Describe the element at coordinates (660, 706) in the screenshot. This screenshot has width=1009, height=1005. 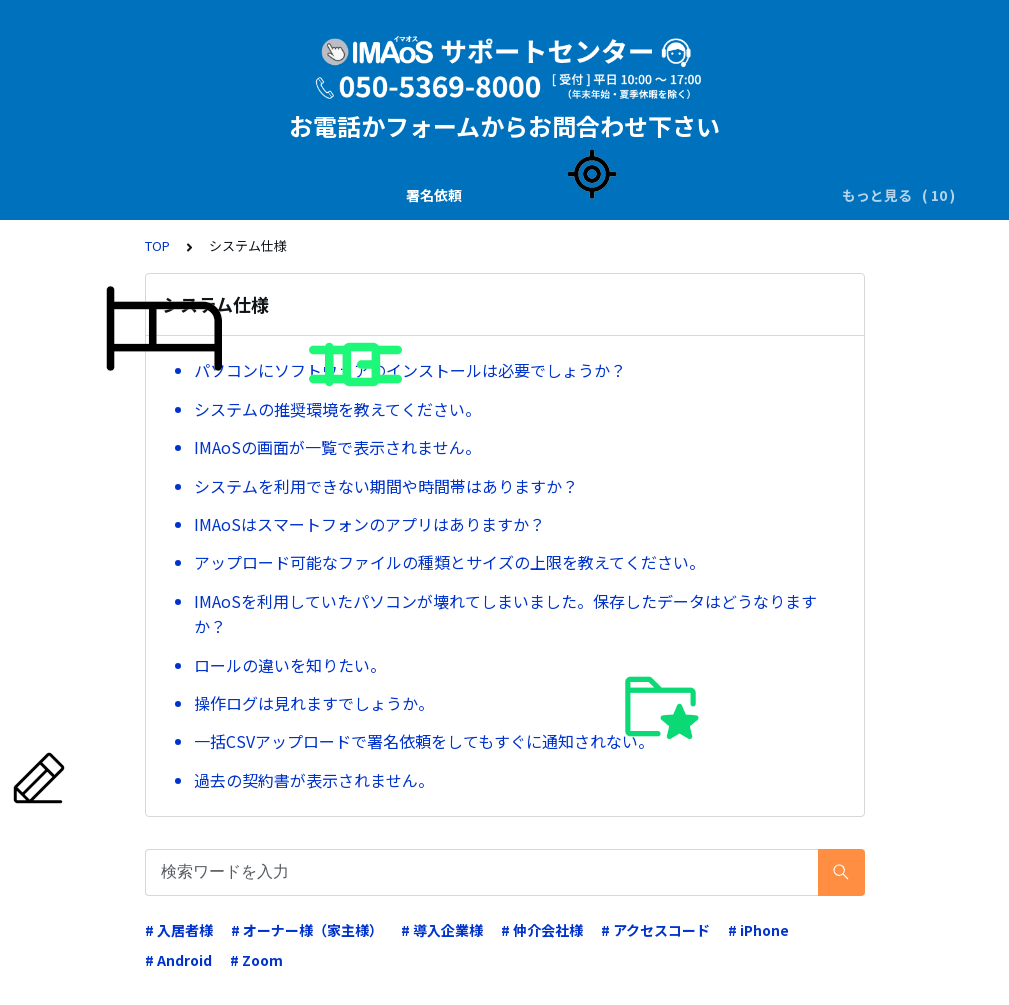
I see `access your starred or favorite files` at that location.